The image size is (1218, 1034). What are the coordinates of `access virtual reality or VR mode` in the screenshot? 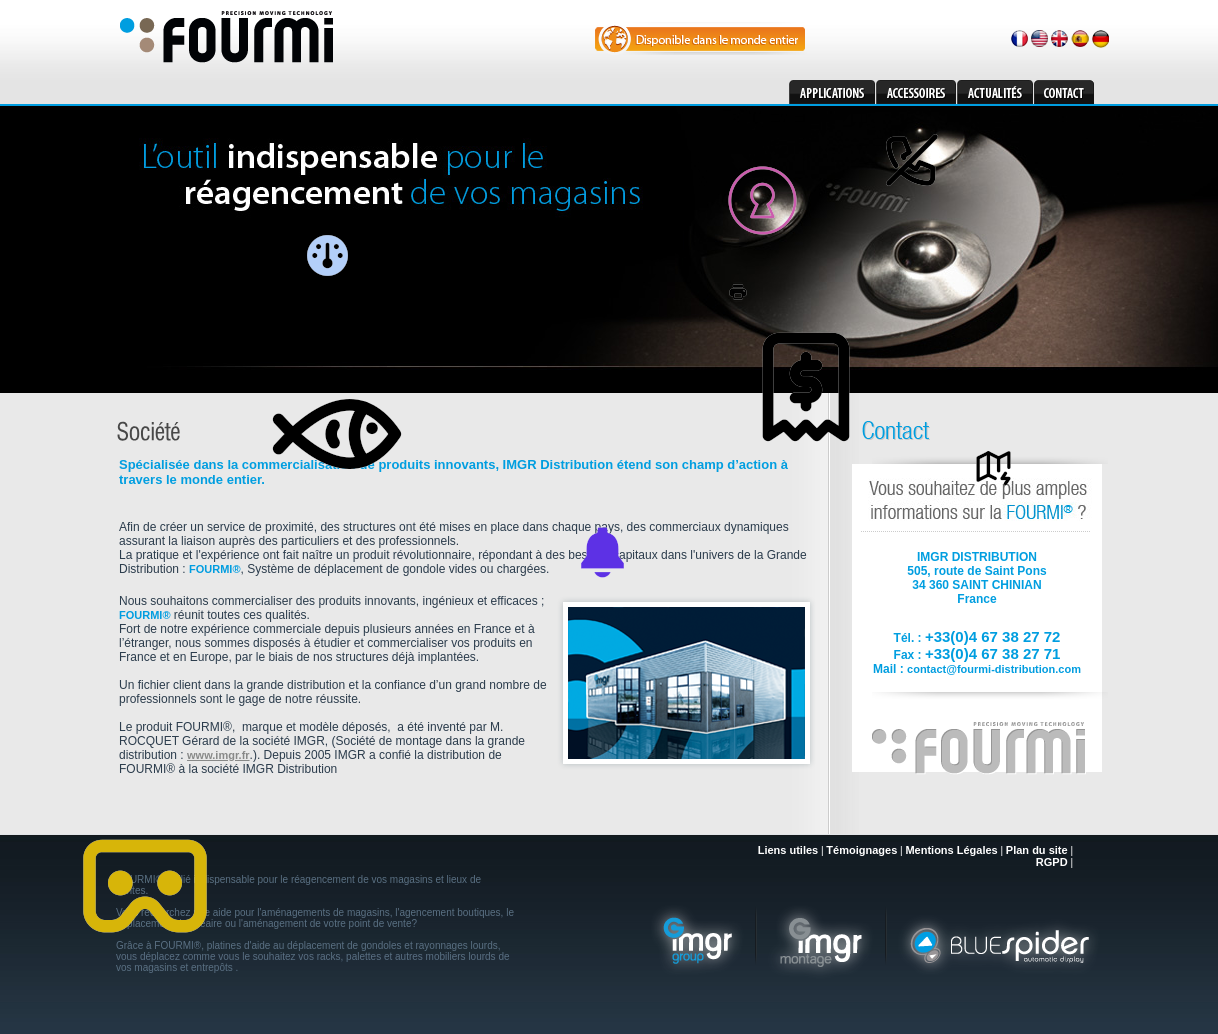 It's located at (145, 883).